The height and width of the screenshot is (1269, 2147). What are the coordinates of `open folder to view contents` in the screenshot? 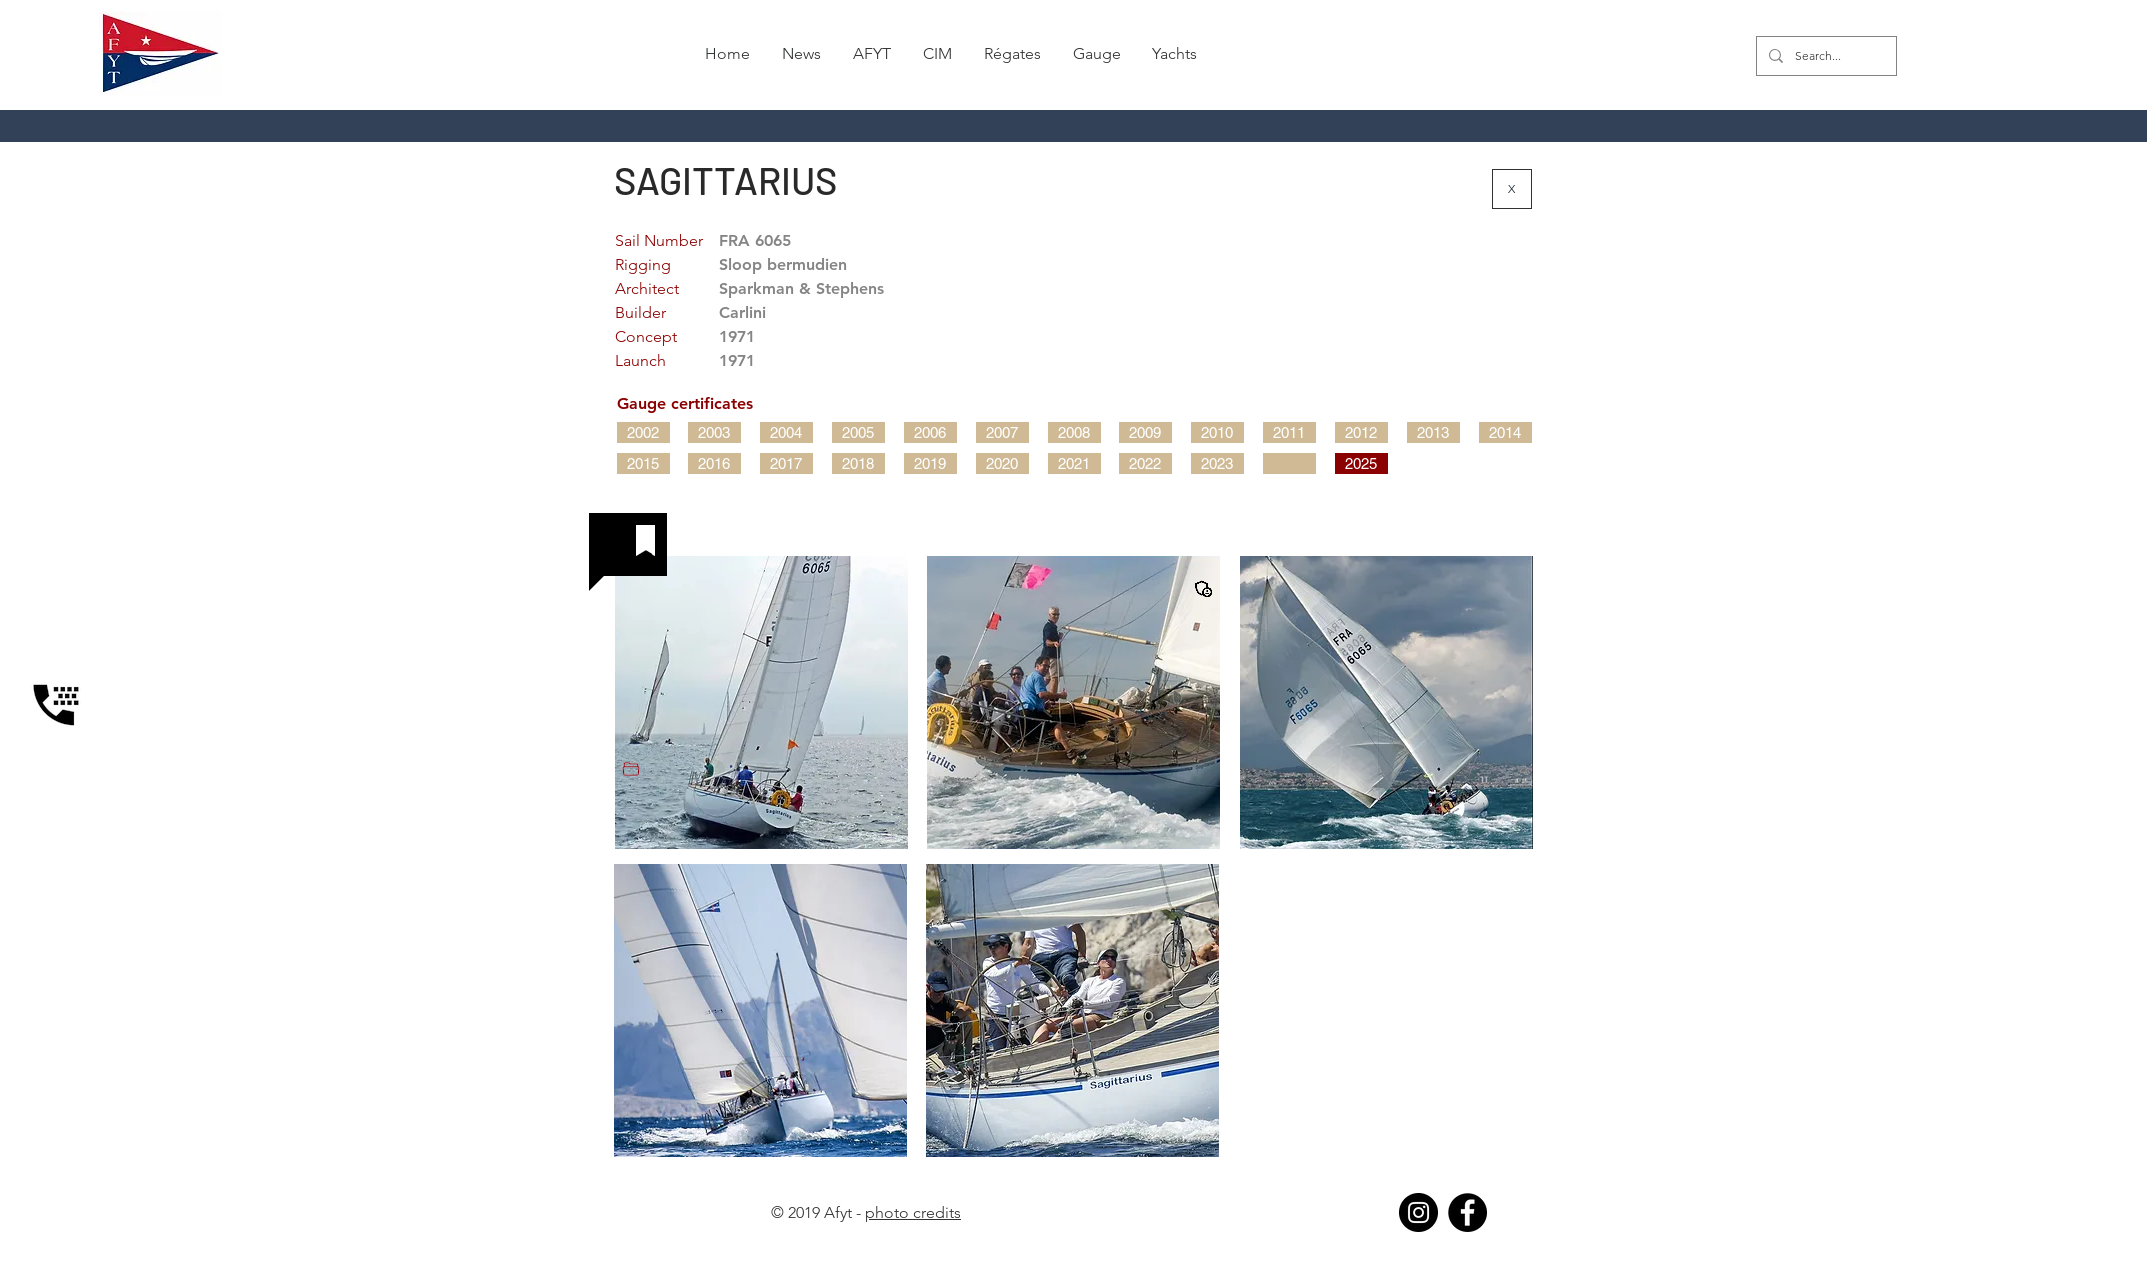 It's located at (631, 769).